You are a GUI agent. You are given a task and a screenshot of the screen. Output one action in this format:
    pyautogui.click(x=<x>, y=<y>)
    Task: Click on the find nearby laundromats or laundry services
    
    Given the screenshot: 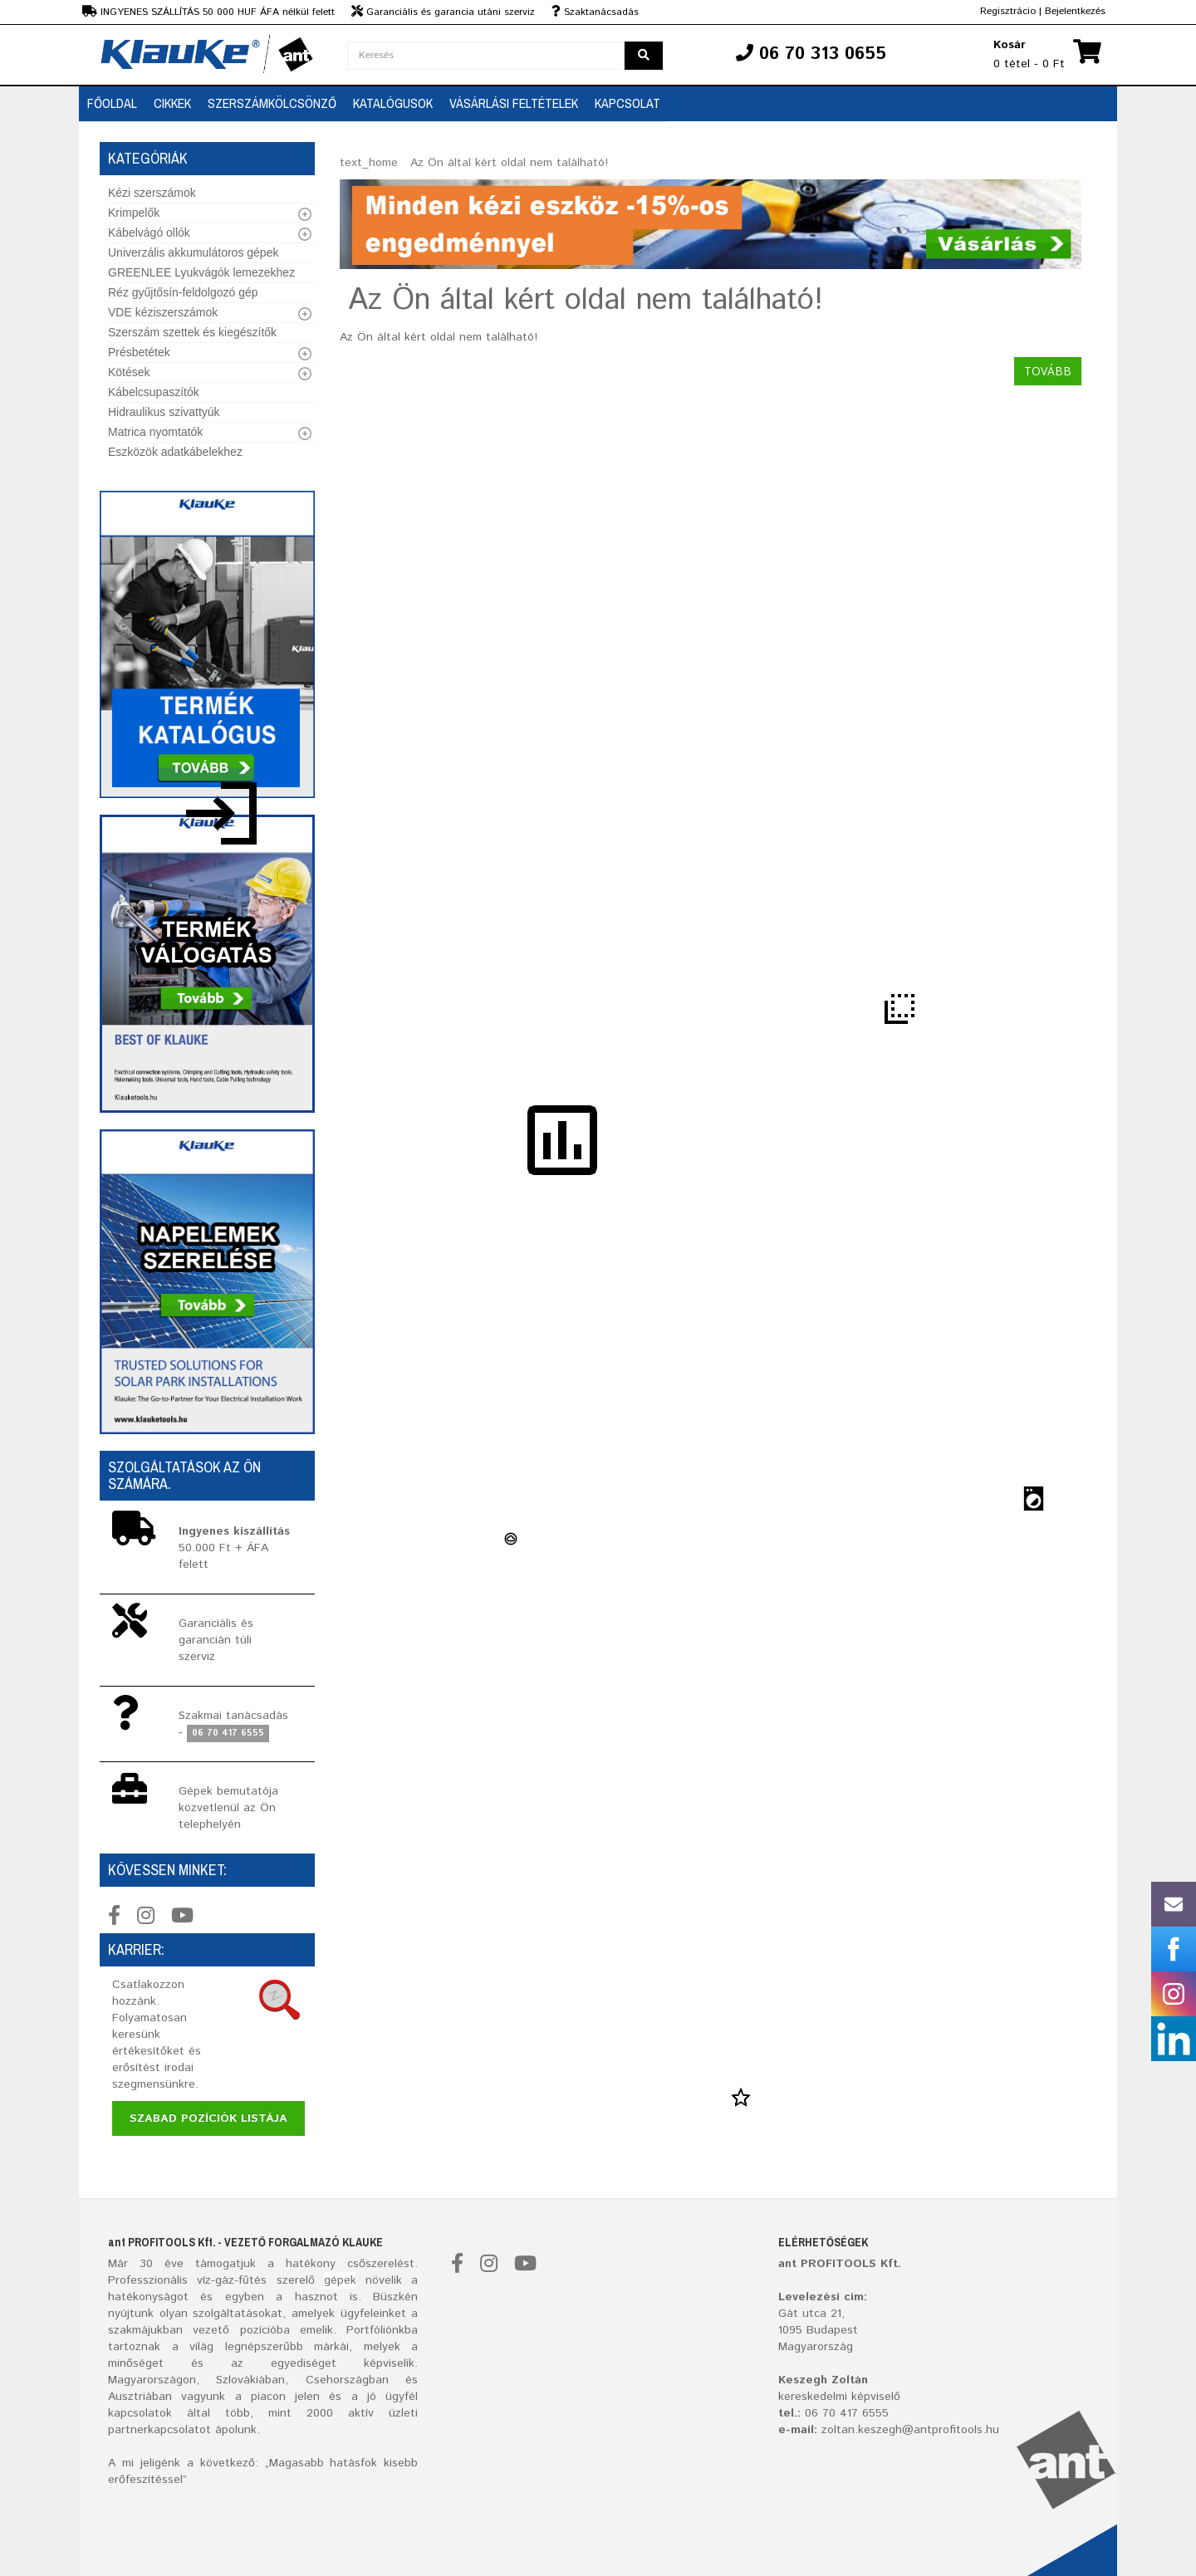 What is the action you would take?
    pyautogui.click(x=1033, y=1498)
    